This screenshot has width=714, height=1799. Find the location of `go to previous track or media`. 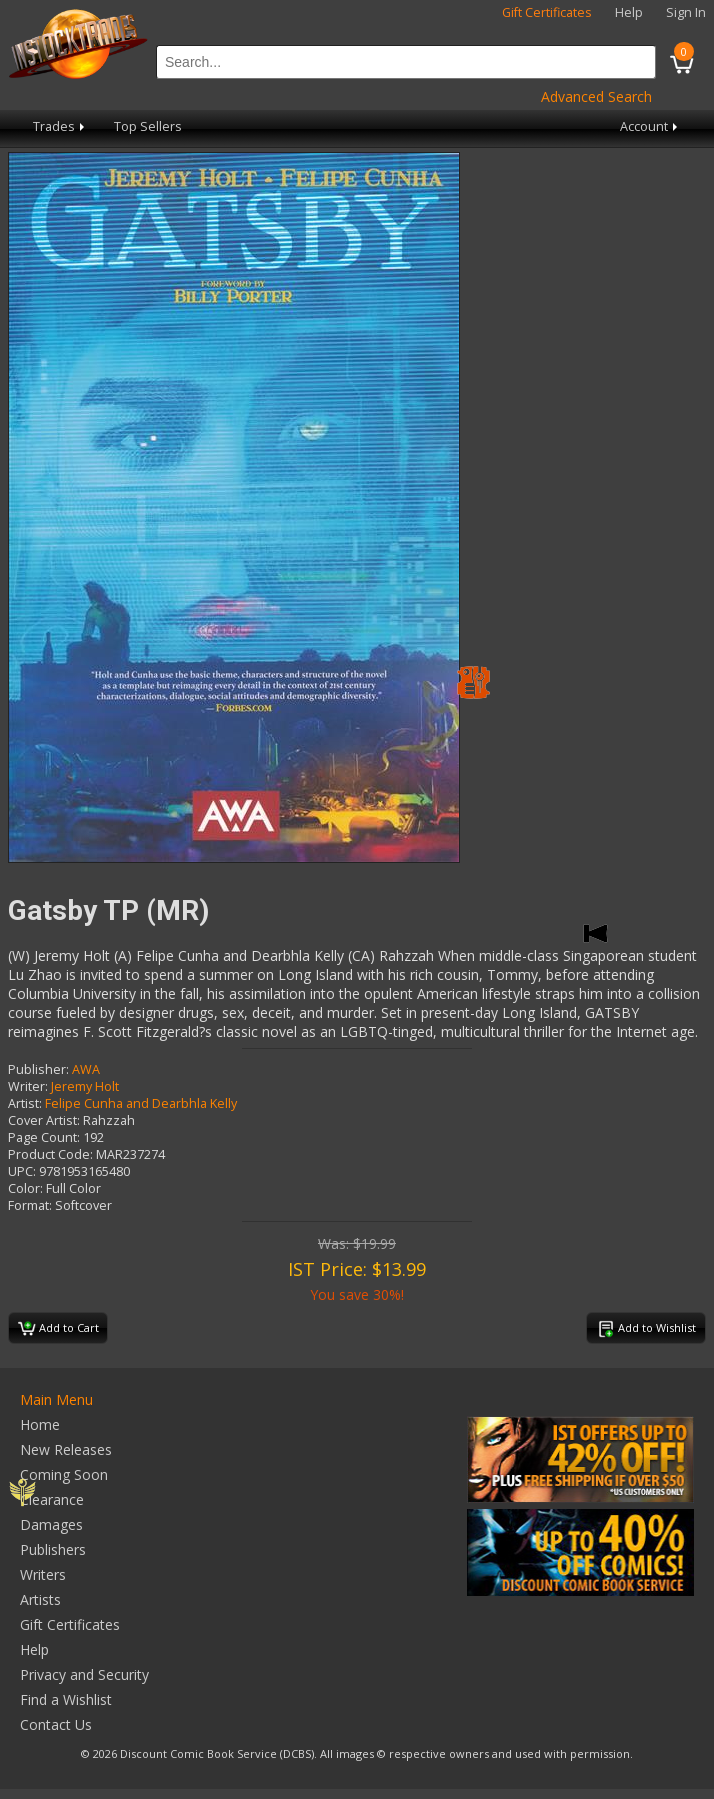

go to previous track or media is located at coordinates (595, 933).